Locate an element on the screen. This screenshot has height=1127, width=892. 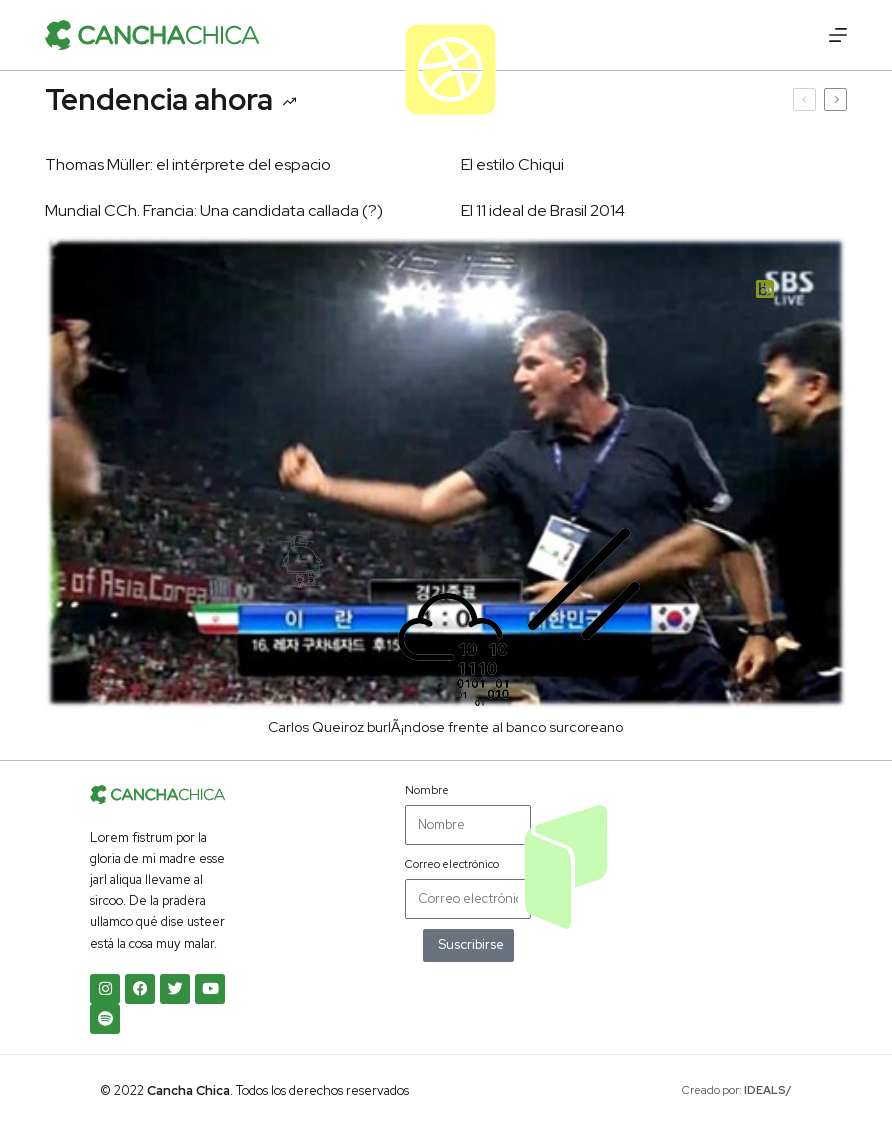
visit instructables website or app is located at coordinates (302, 561).